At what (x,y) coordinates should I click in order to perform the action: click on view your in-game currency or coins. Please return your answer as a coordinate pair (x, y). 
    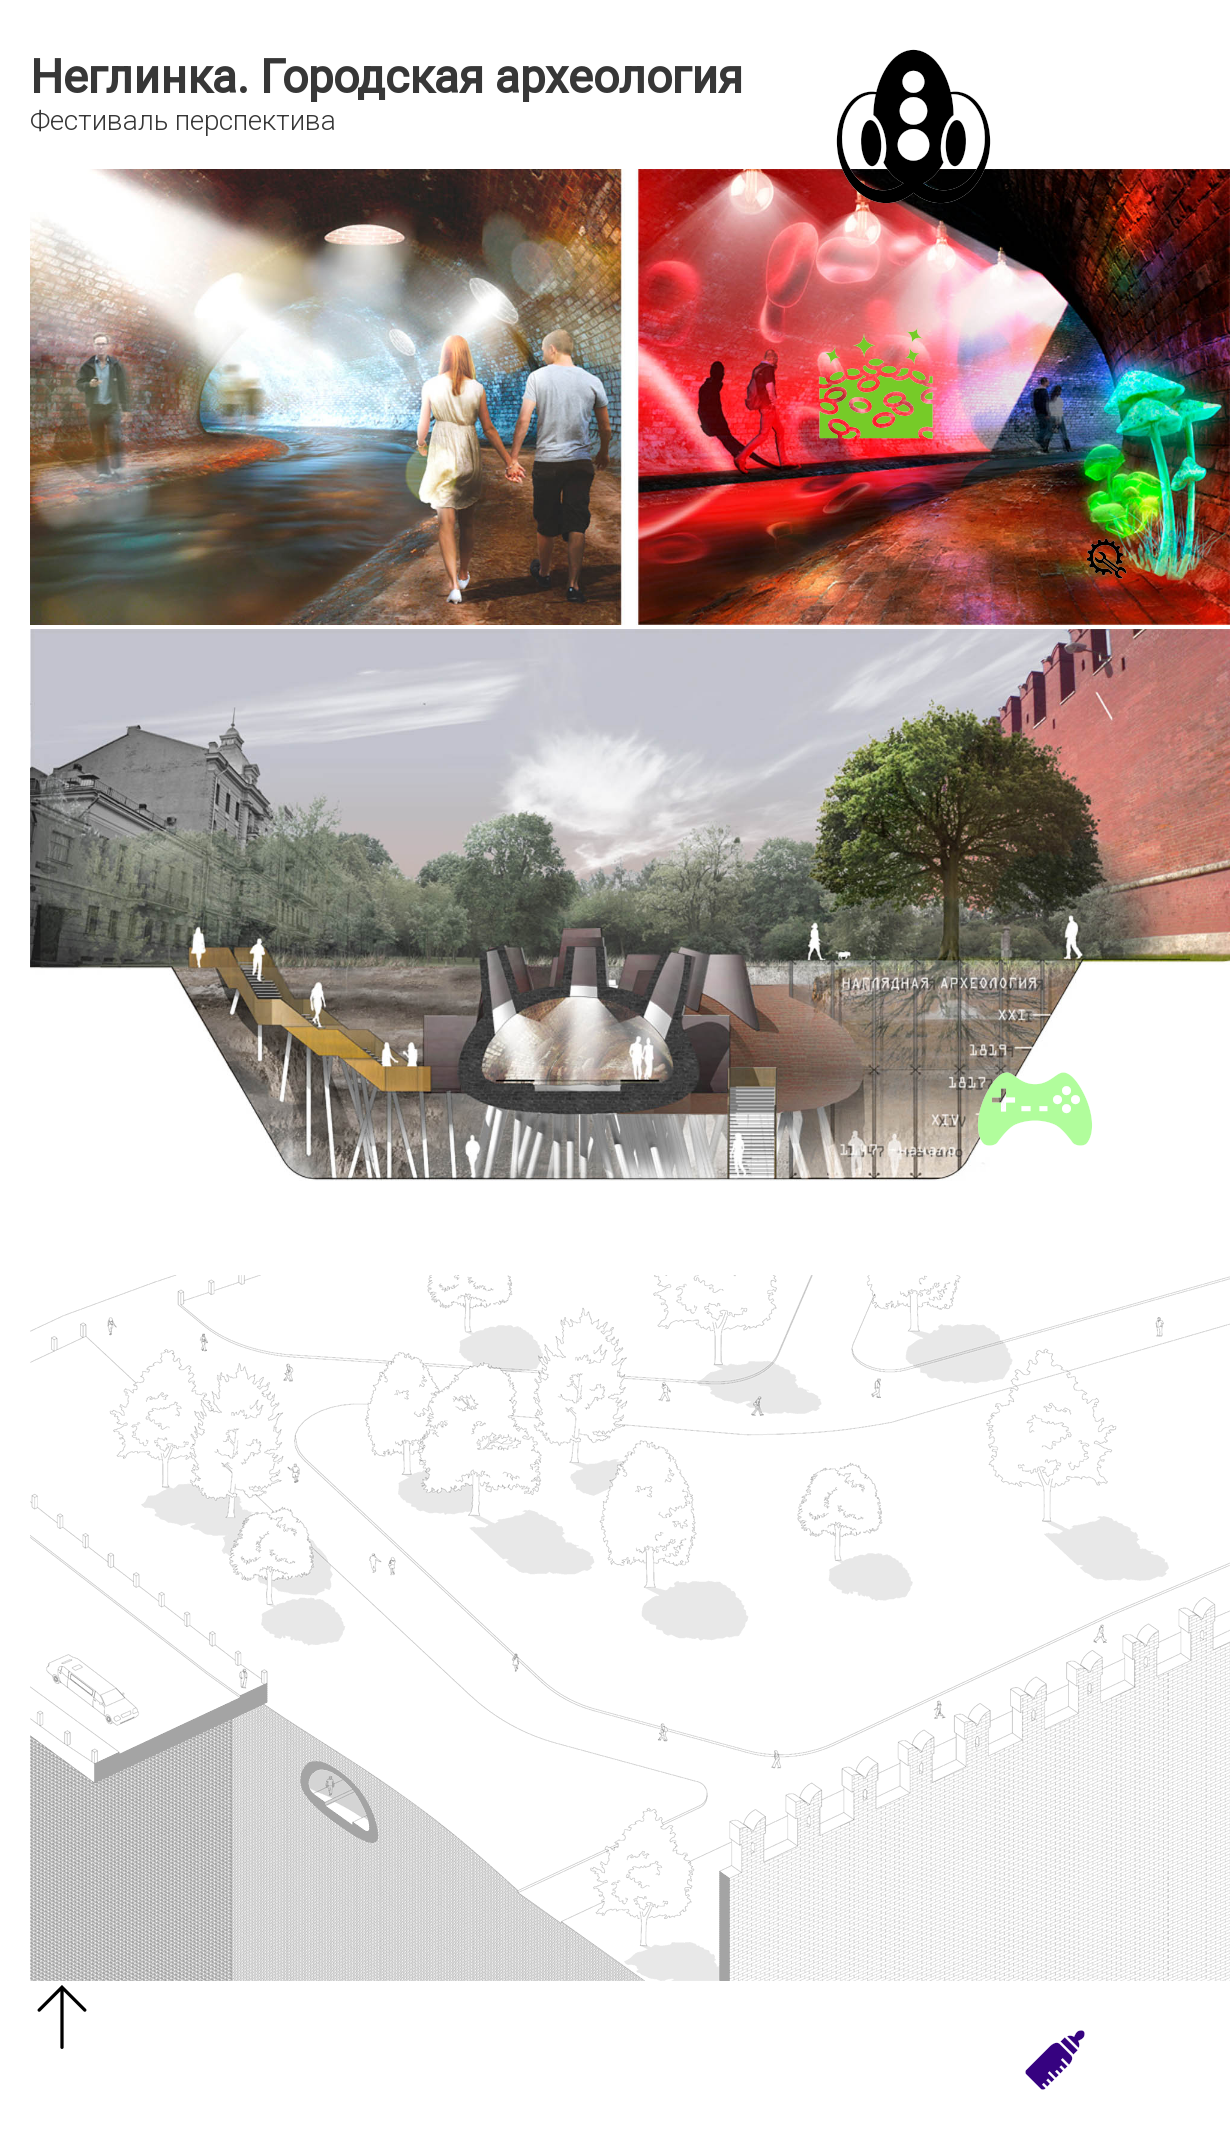
    Looking at the image, I should click on (876, 383).